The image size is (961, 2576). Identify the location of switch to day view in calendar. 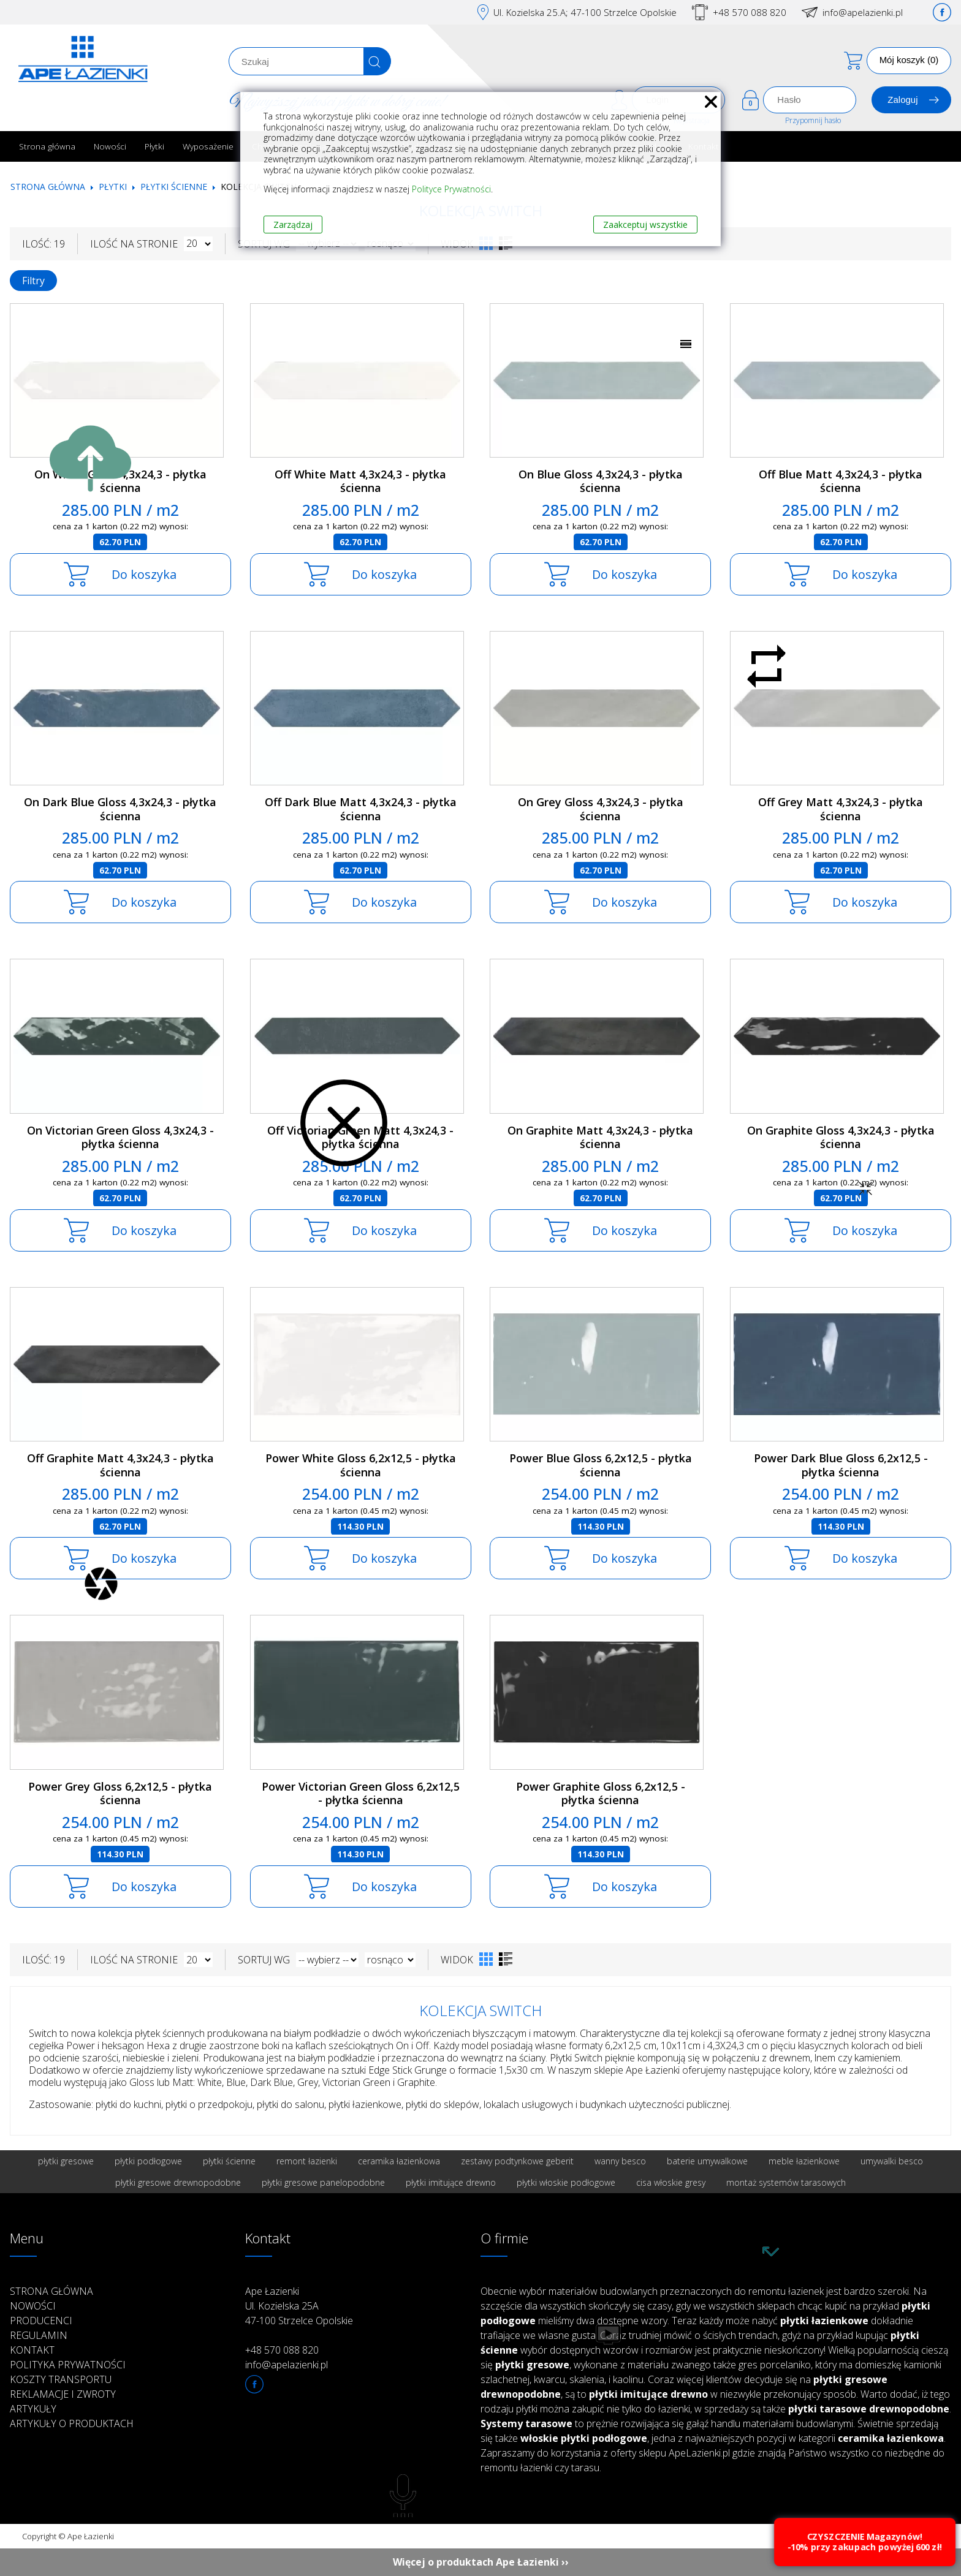
(686, 344).